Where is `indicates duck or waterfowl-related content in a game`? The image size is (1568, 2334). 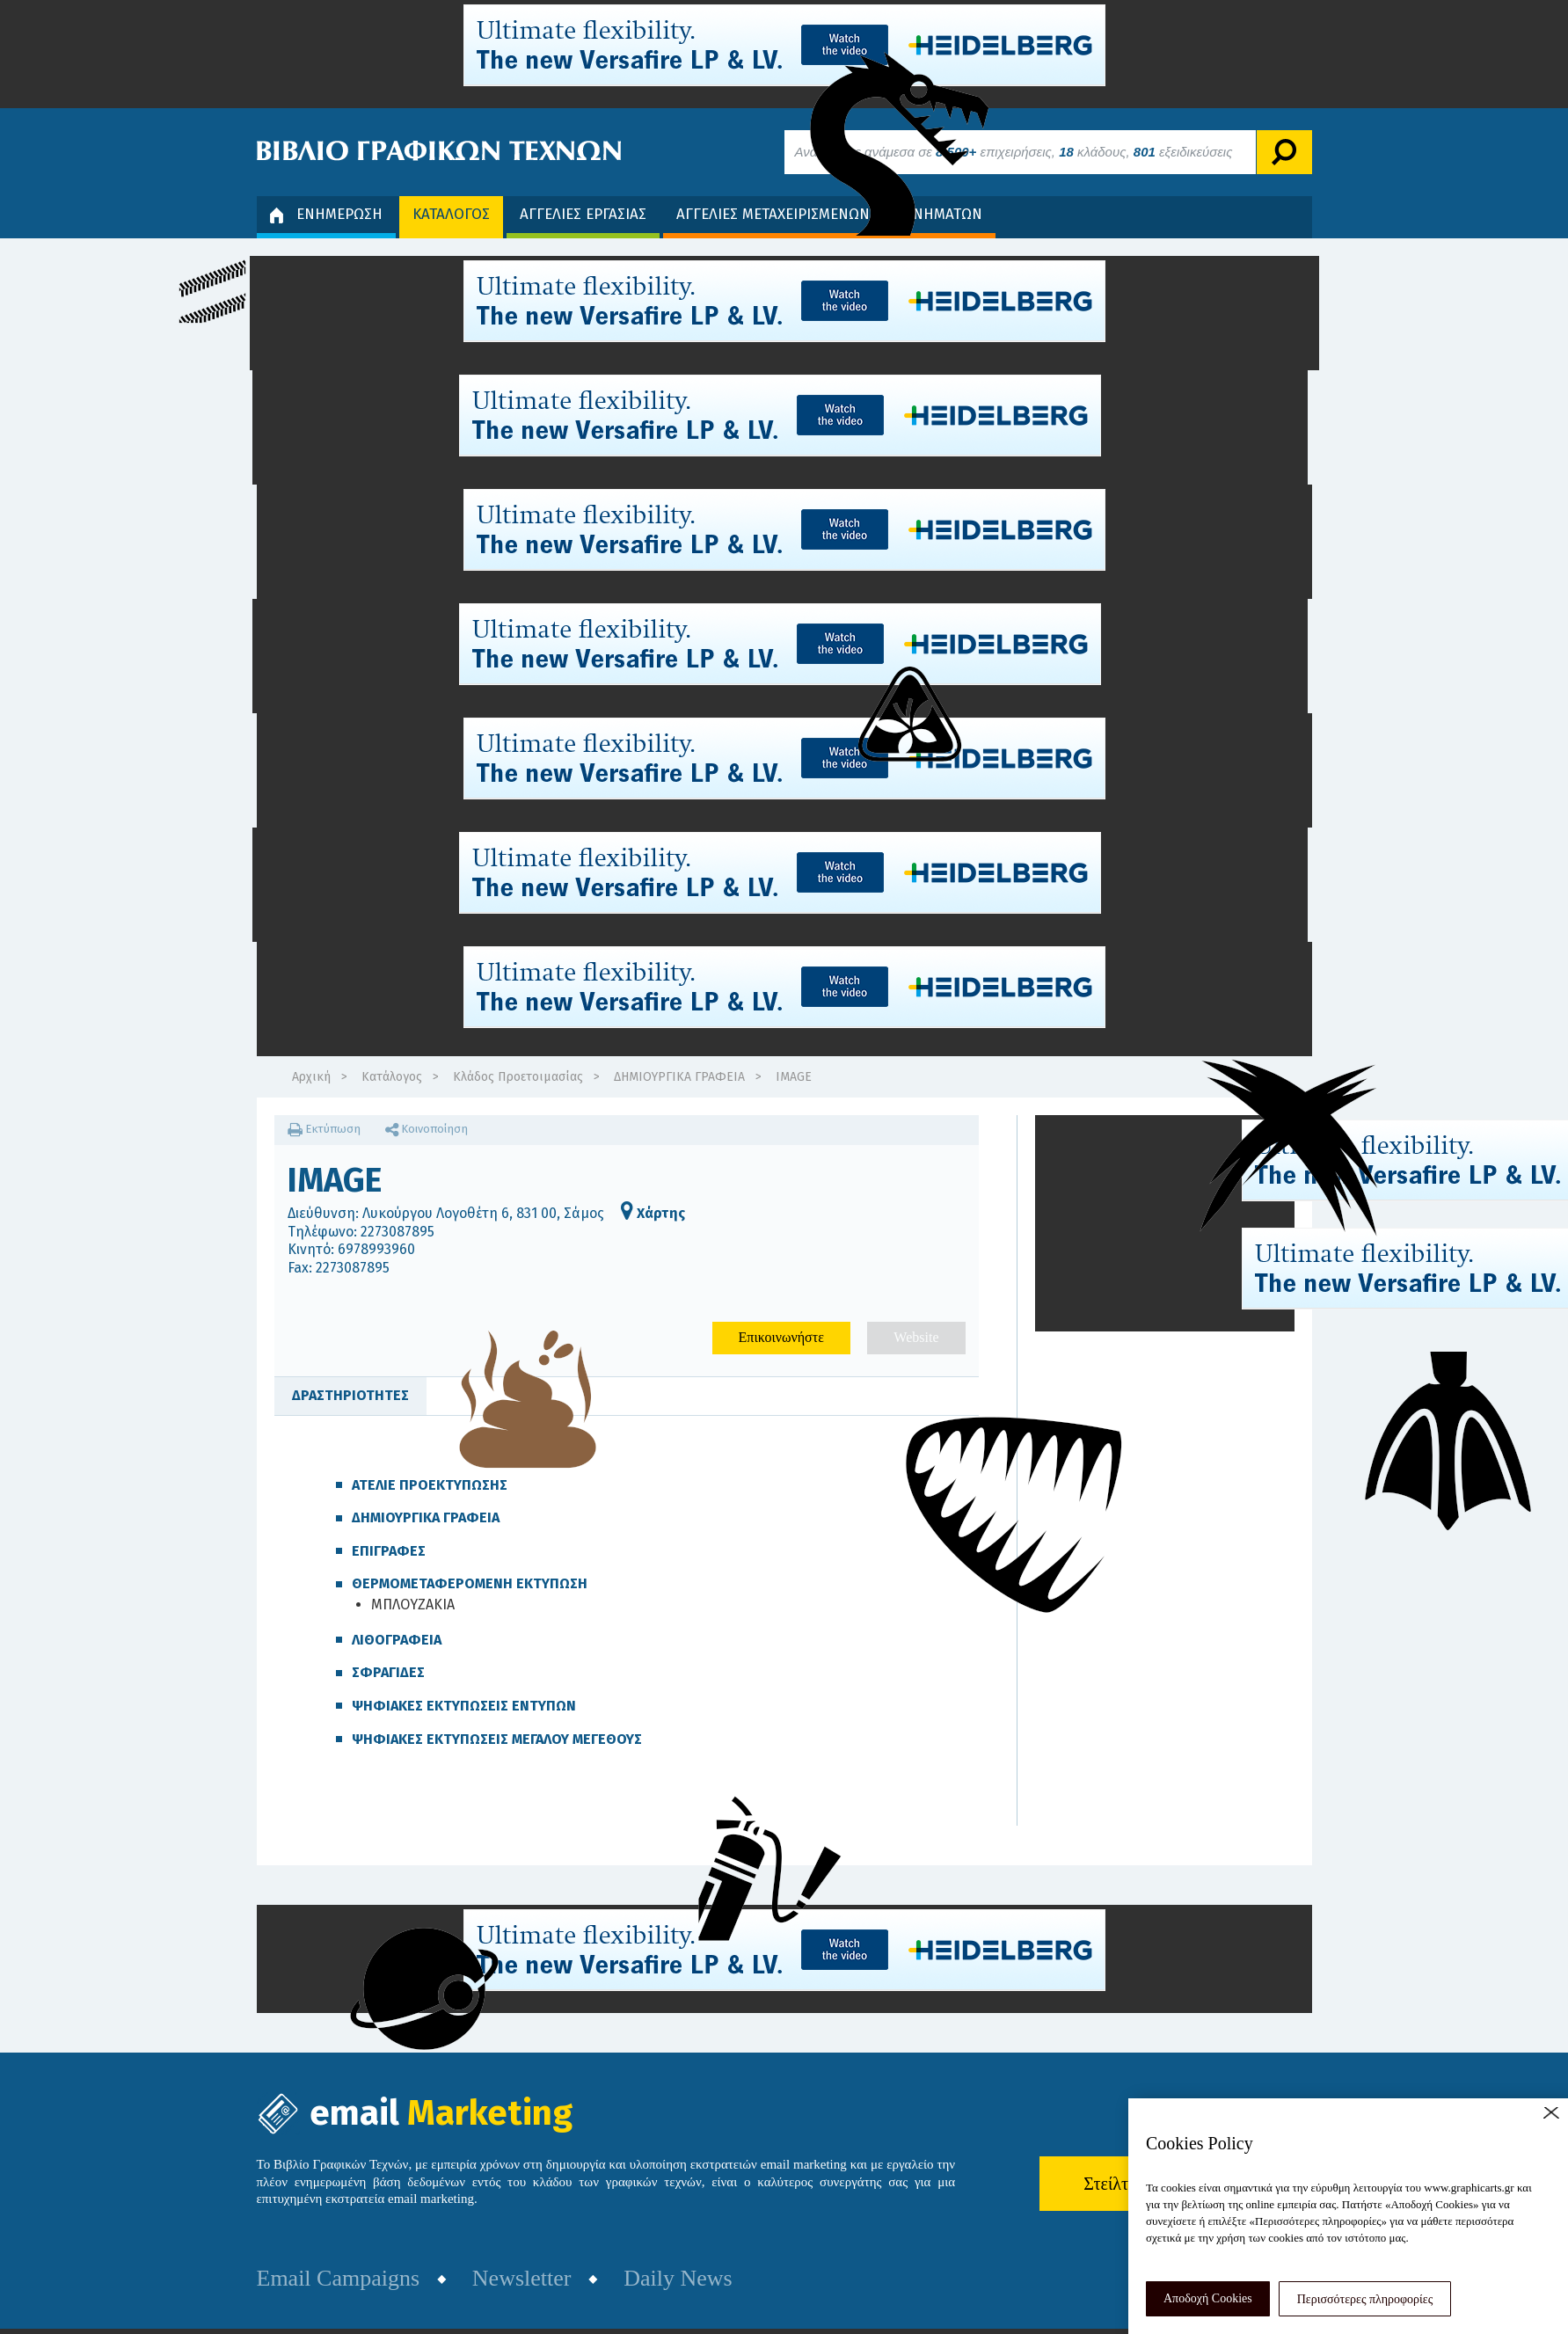 indicates duck or waterfowl-related content in a game is located at coordinates (1448, 1441).